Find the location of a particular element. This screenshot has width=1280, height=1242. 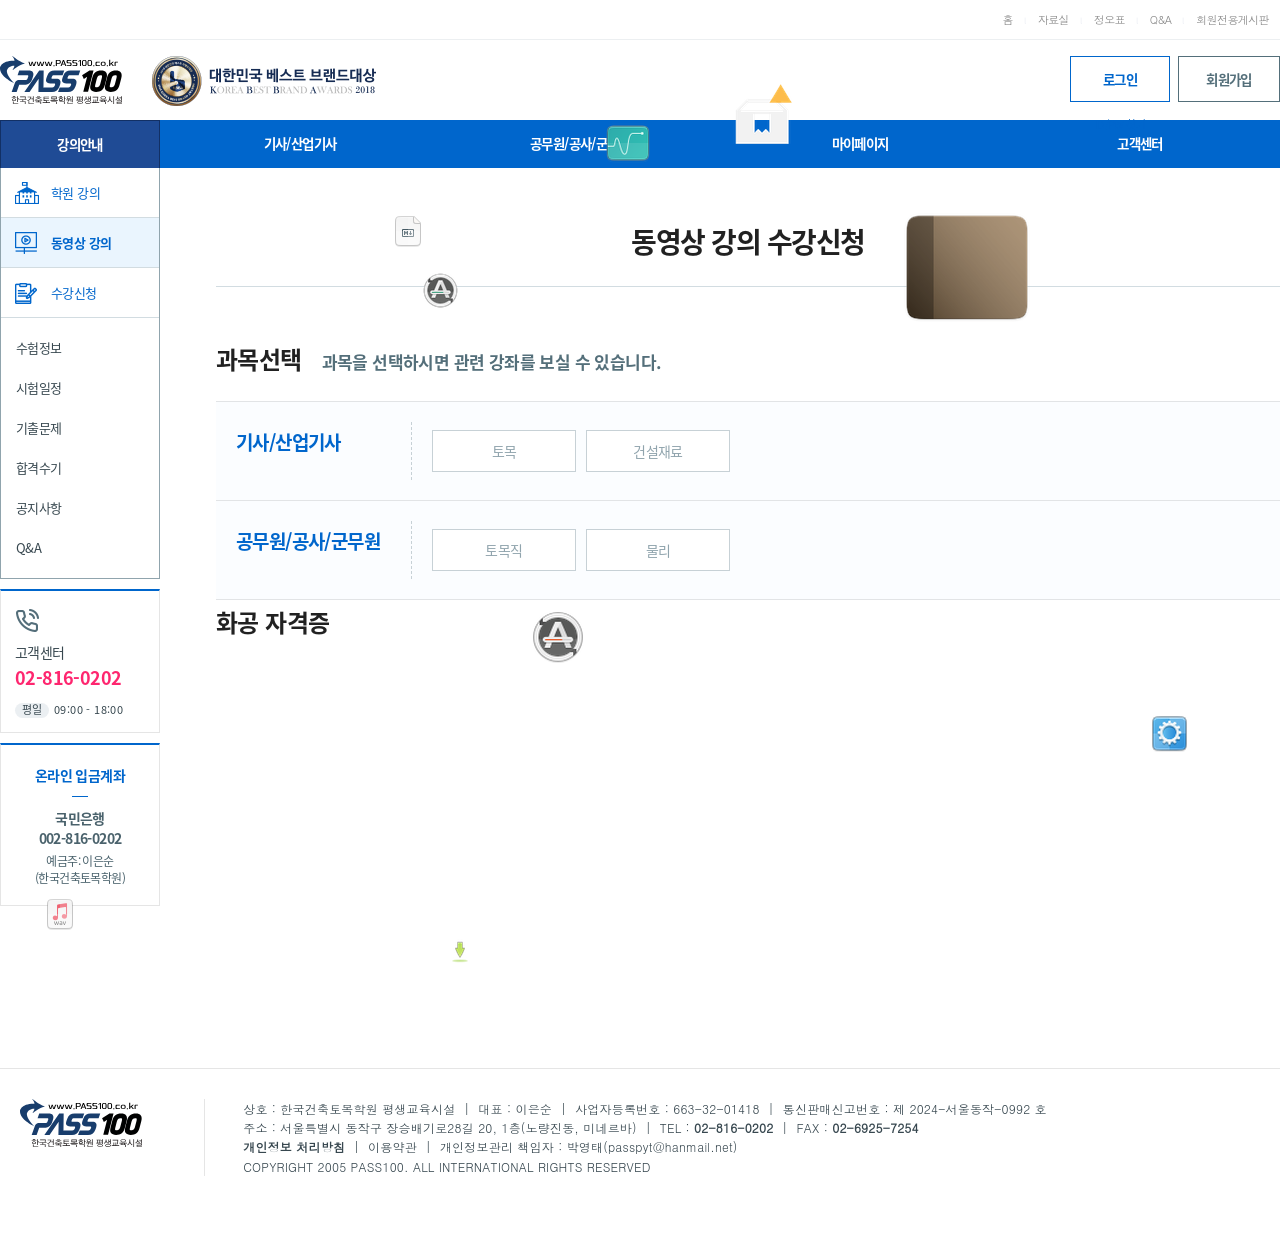

open system usage monitoring app is located at coordinates (628, 143).